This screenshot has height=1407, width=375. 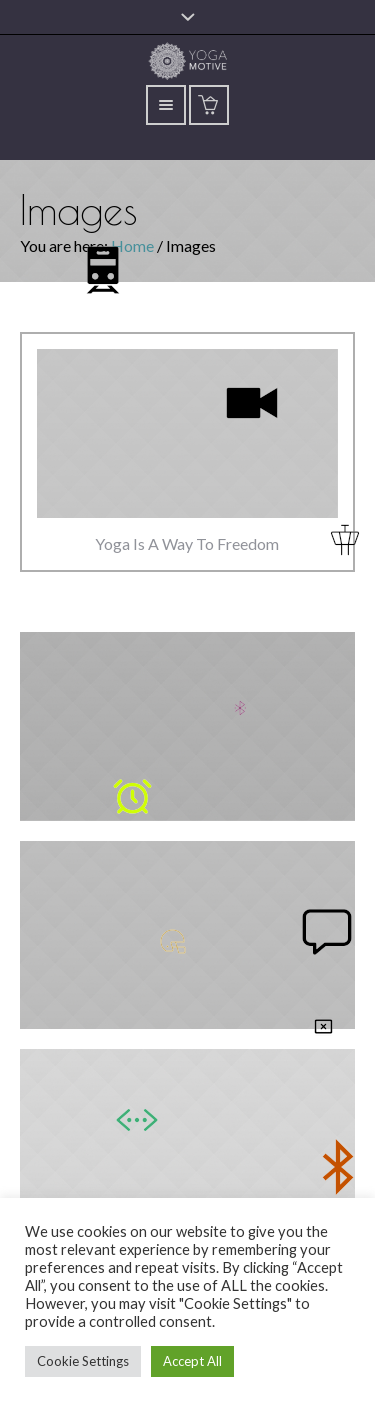 I want to click on view subway or metro transit options, so click(x=103, y=270).